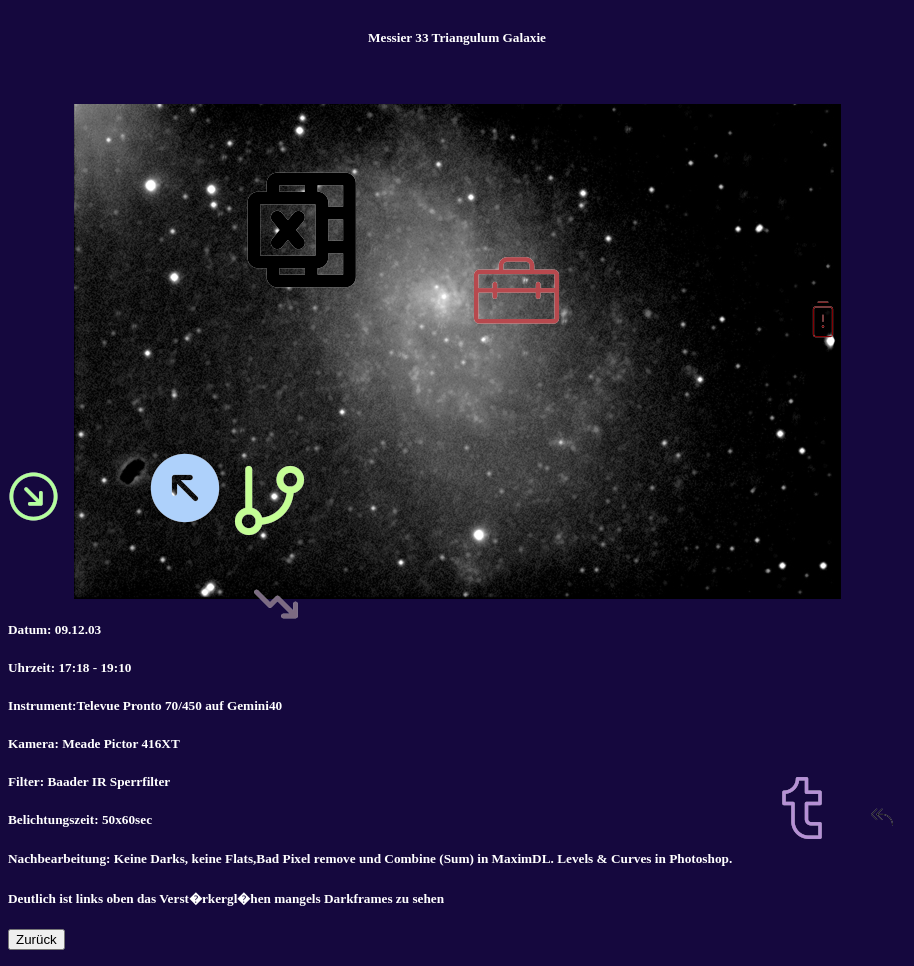 This screenshot has height=966, width=914. I want to click on navigate to the next section below, so click(33, 496).